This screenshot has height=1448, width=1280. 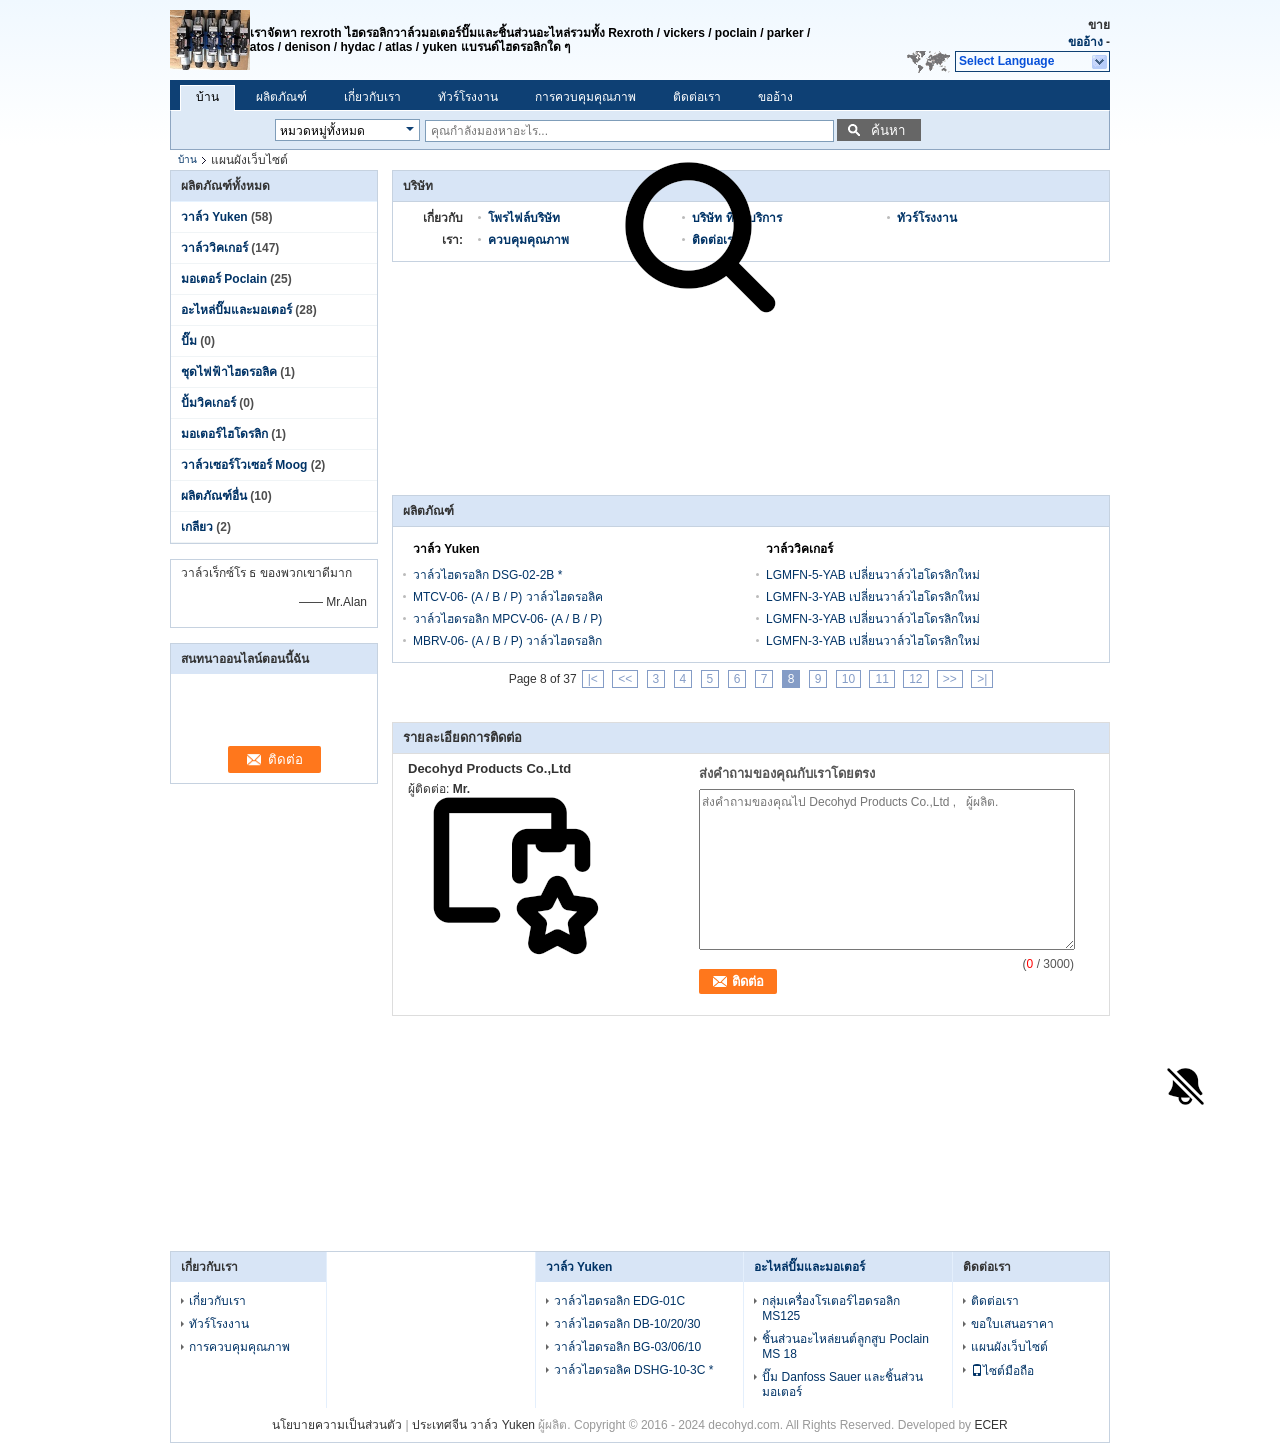 I want to click on mute notifications, so click(x=1185, y=1086).